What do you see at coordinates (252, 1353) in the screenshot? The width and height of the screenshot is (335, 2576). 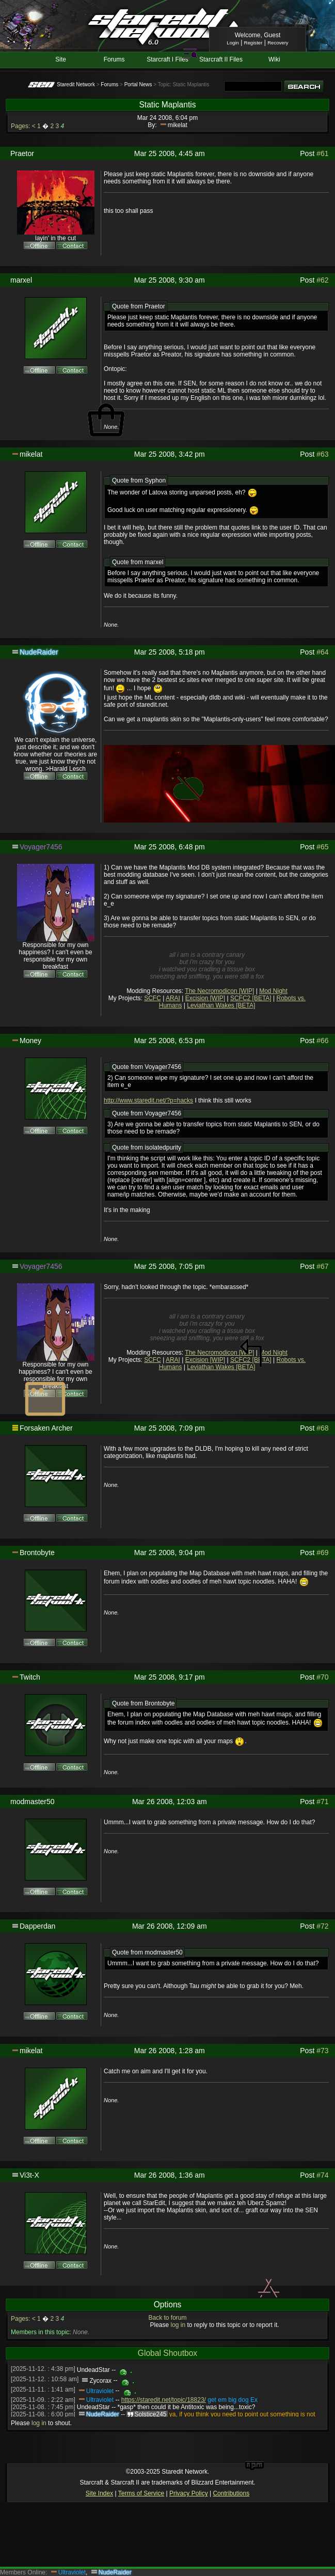 I see `go back to previous screen` at bounding box center [252, 1353].